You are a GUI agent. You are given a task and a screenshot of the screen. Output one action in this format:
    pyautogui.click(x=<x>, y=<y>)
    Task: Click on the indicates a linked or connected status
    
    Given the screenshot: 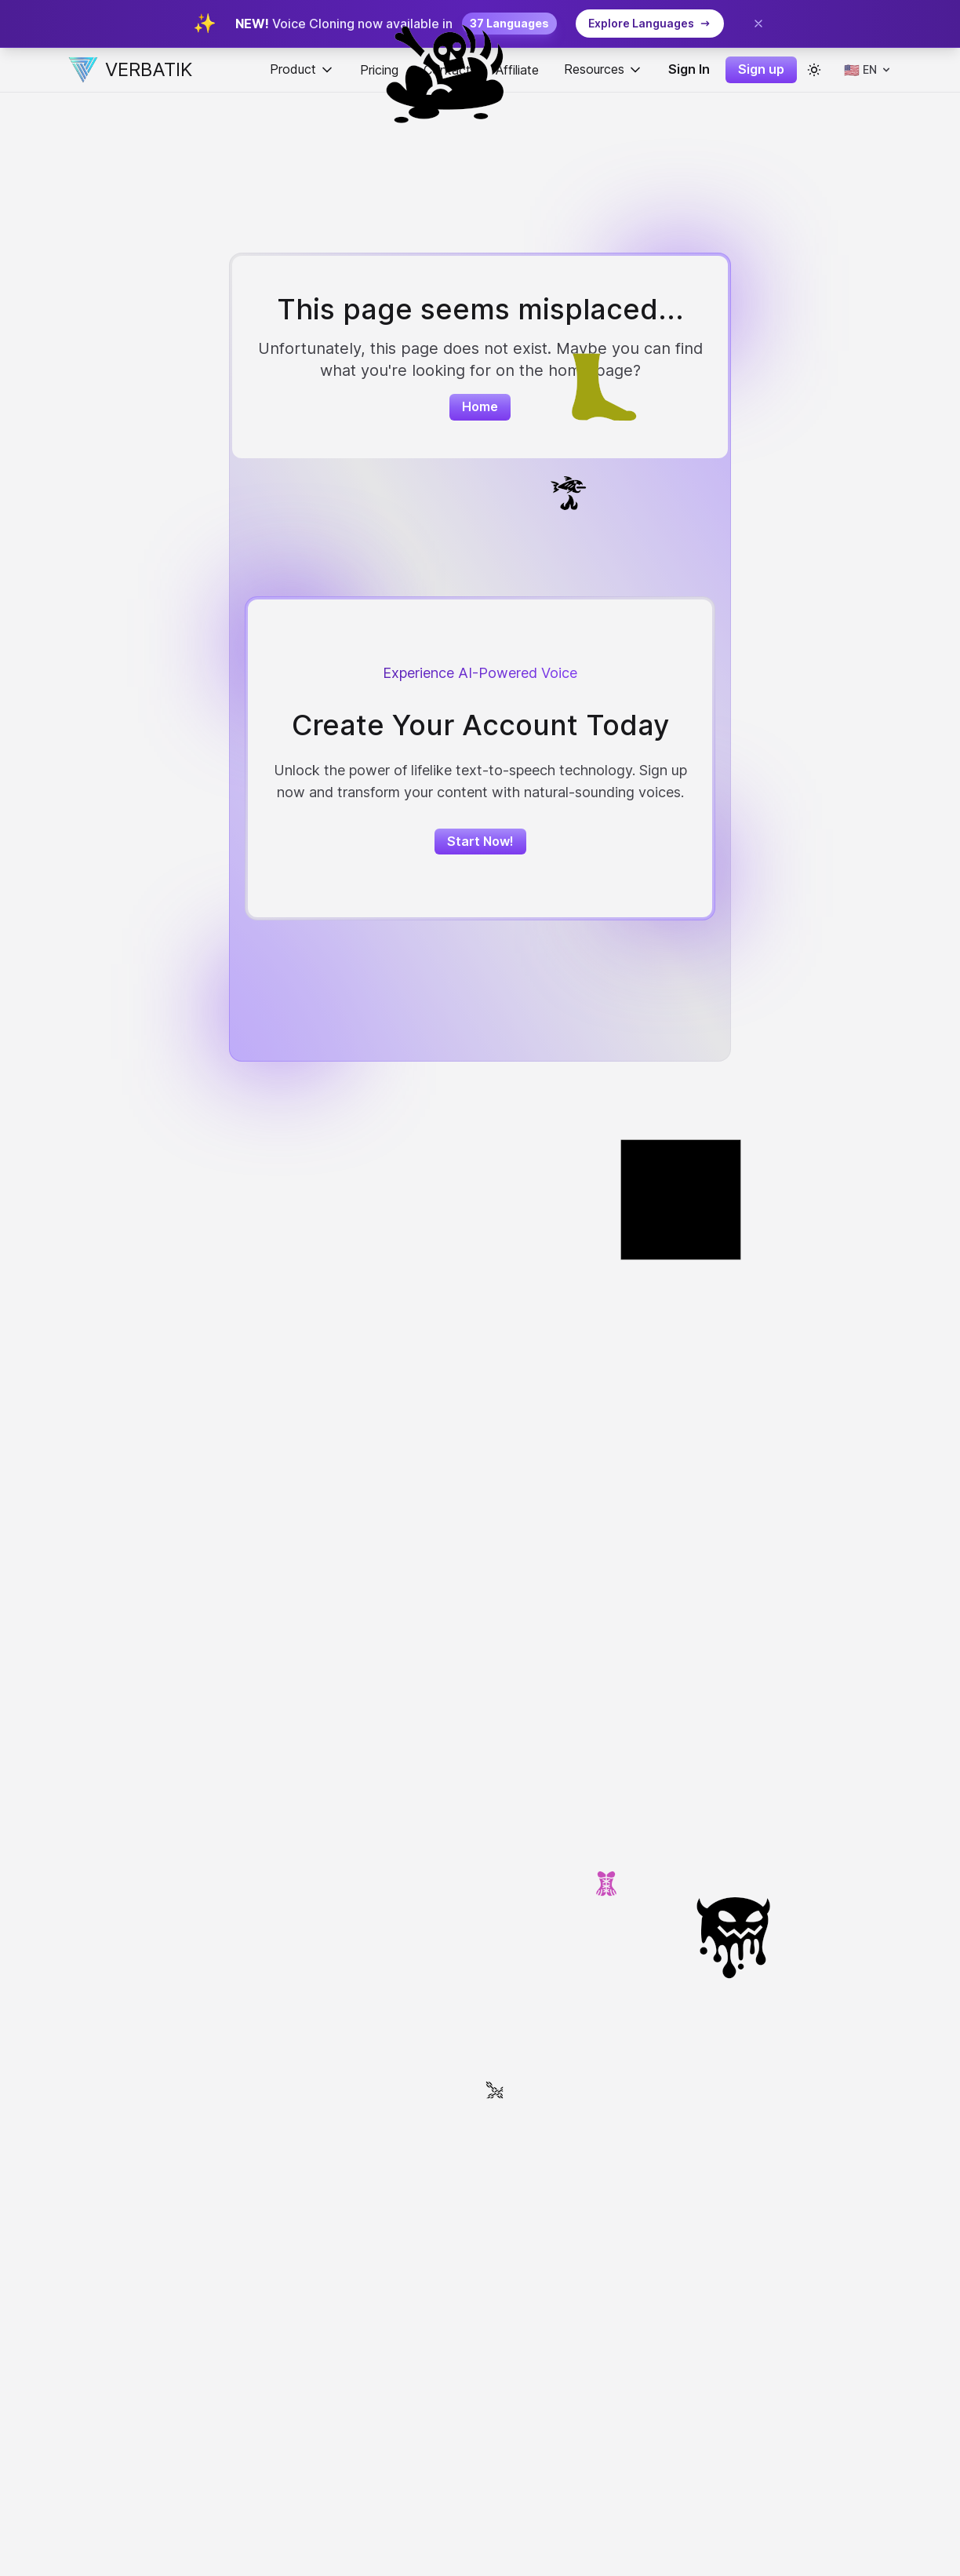 What is the action you would take?
    pyautogui.click(x=494, y=2090)
    